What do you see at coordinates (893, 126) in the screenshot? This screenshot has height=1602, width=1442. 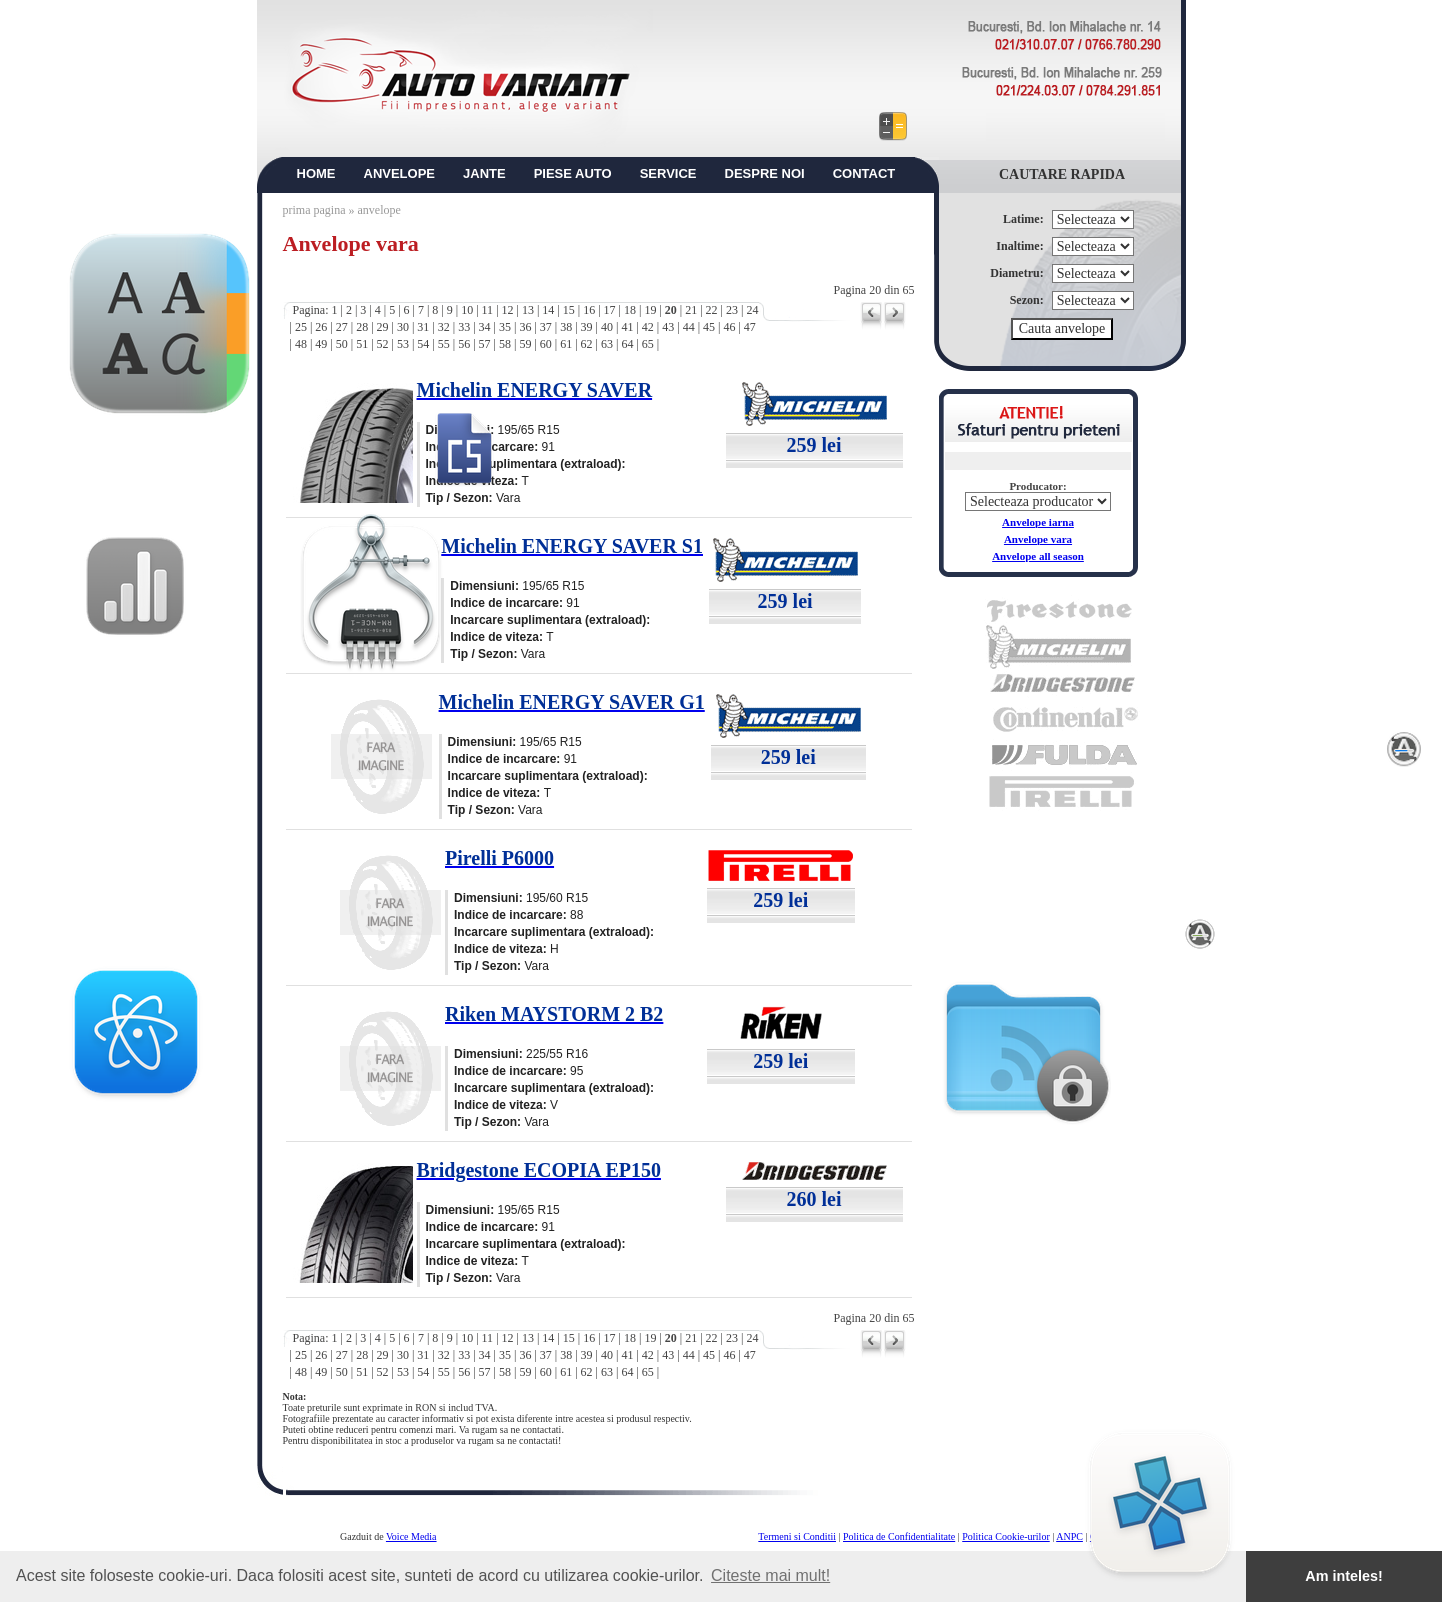 I see `open the calculator app` at bounding box center [893, 126].